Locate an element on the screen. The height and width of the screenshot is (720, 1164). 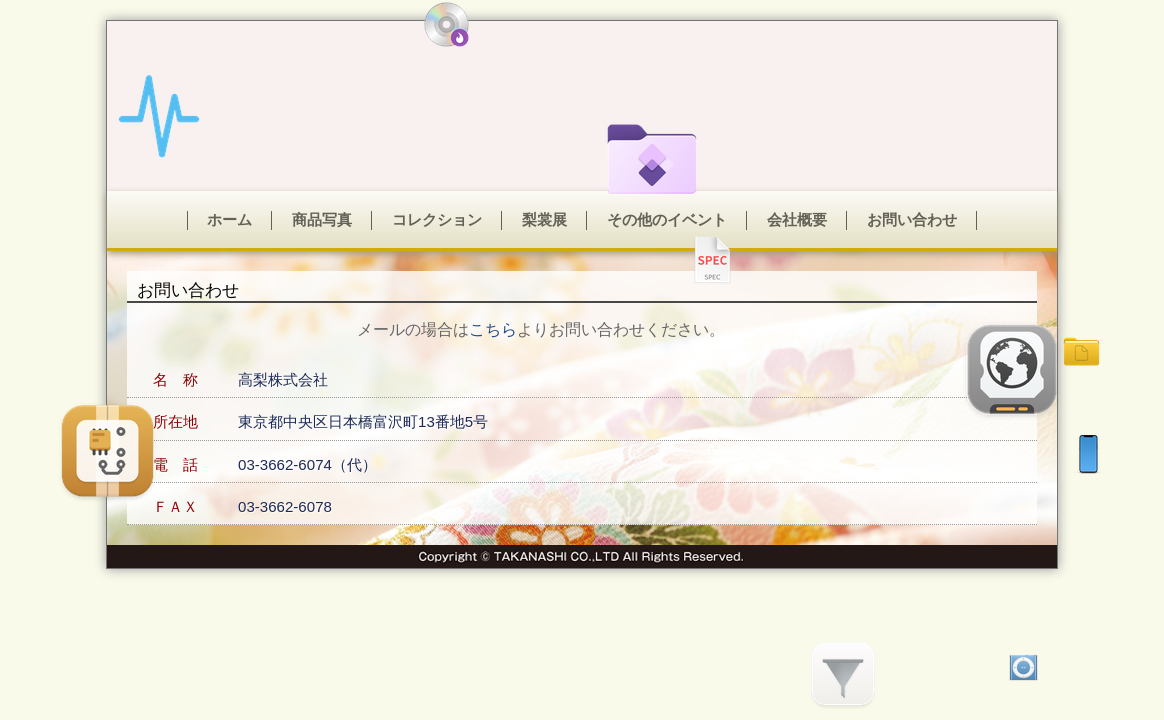
view system activity or performance trace is located at coordinates (159, 114).